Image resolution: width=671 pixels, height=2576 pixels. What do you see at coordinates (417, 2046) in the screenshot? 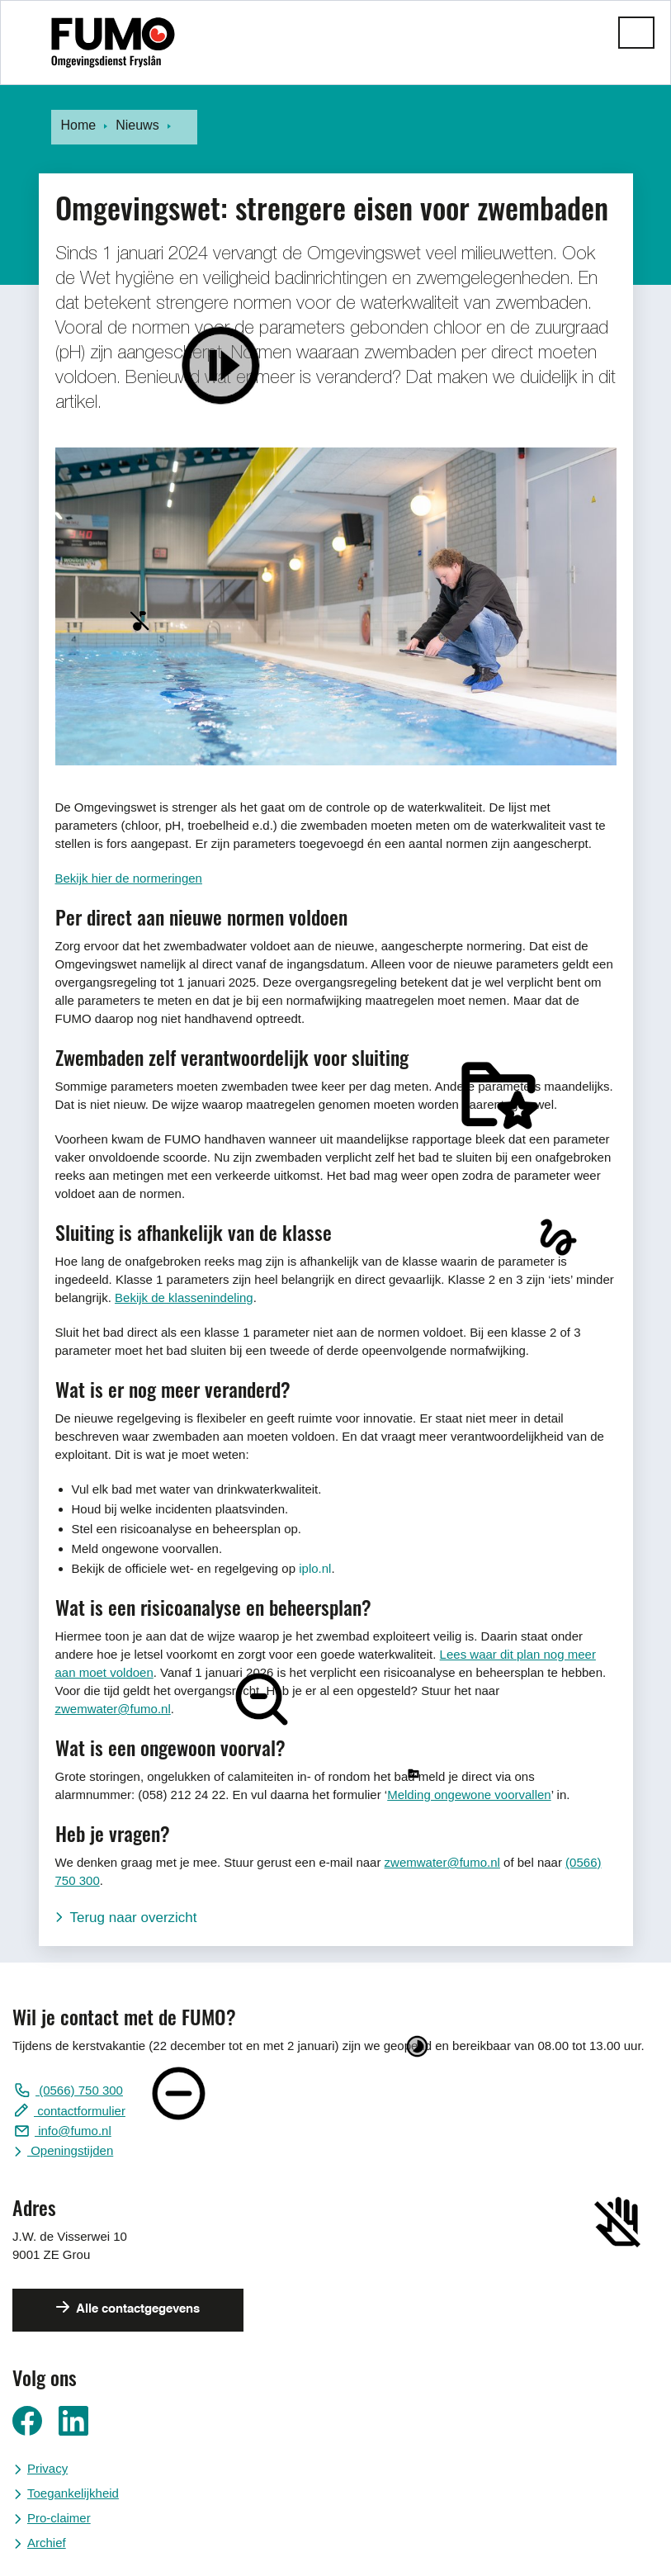
I see `access timelapse camera mode` at bounding box center [417, 2046].